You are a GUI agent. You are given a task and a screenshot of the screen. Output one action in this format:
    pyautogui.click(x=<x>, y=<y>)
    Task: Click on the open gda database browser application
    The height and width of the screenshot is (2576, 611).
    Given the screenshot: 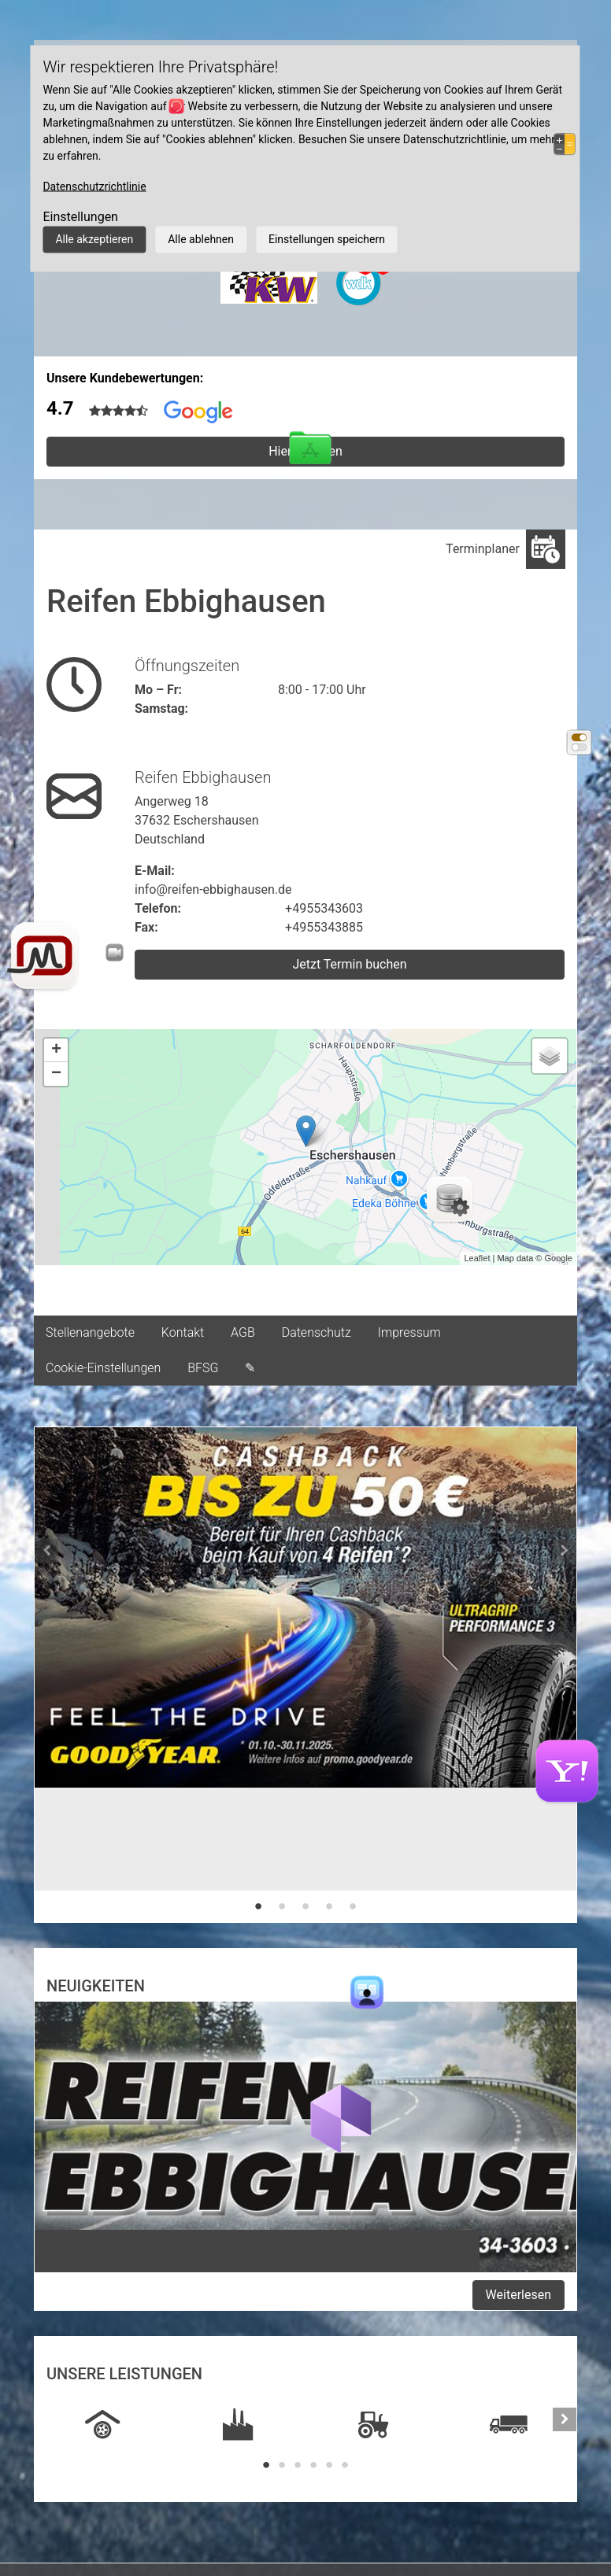 What is the action you would take?
    pyautogui.click(x=450, y=1199)
    